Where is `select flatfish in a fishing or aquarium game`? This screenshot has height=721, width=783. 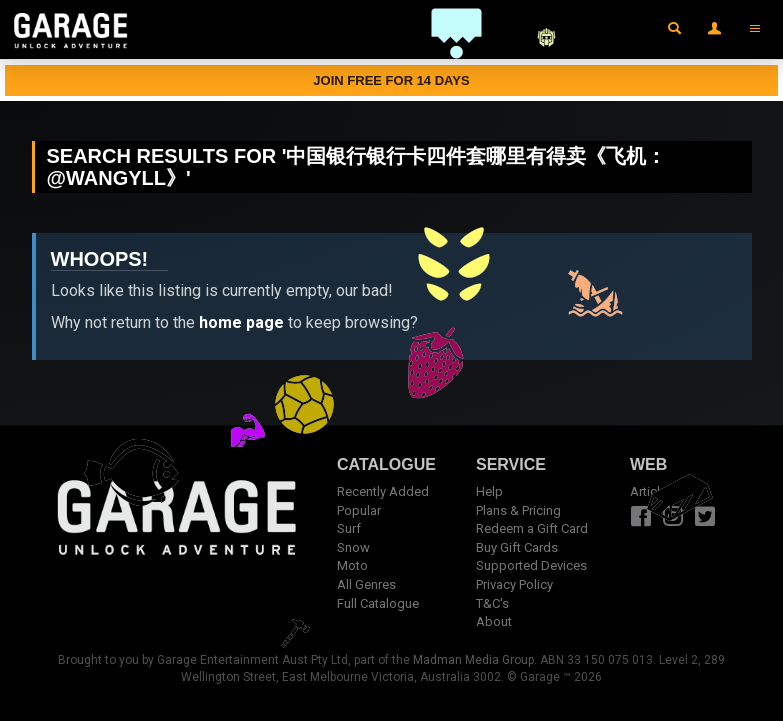
select flatfish in a fishing or aquarium game is located at coordinates (131, 472).